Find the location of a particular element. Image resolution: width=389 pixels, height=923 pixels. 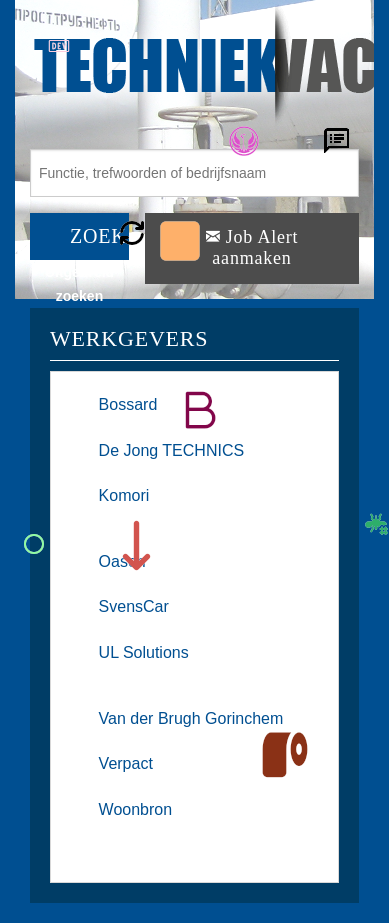

unselected radio button option is located at coordinates (34, 544).